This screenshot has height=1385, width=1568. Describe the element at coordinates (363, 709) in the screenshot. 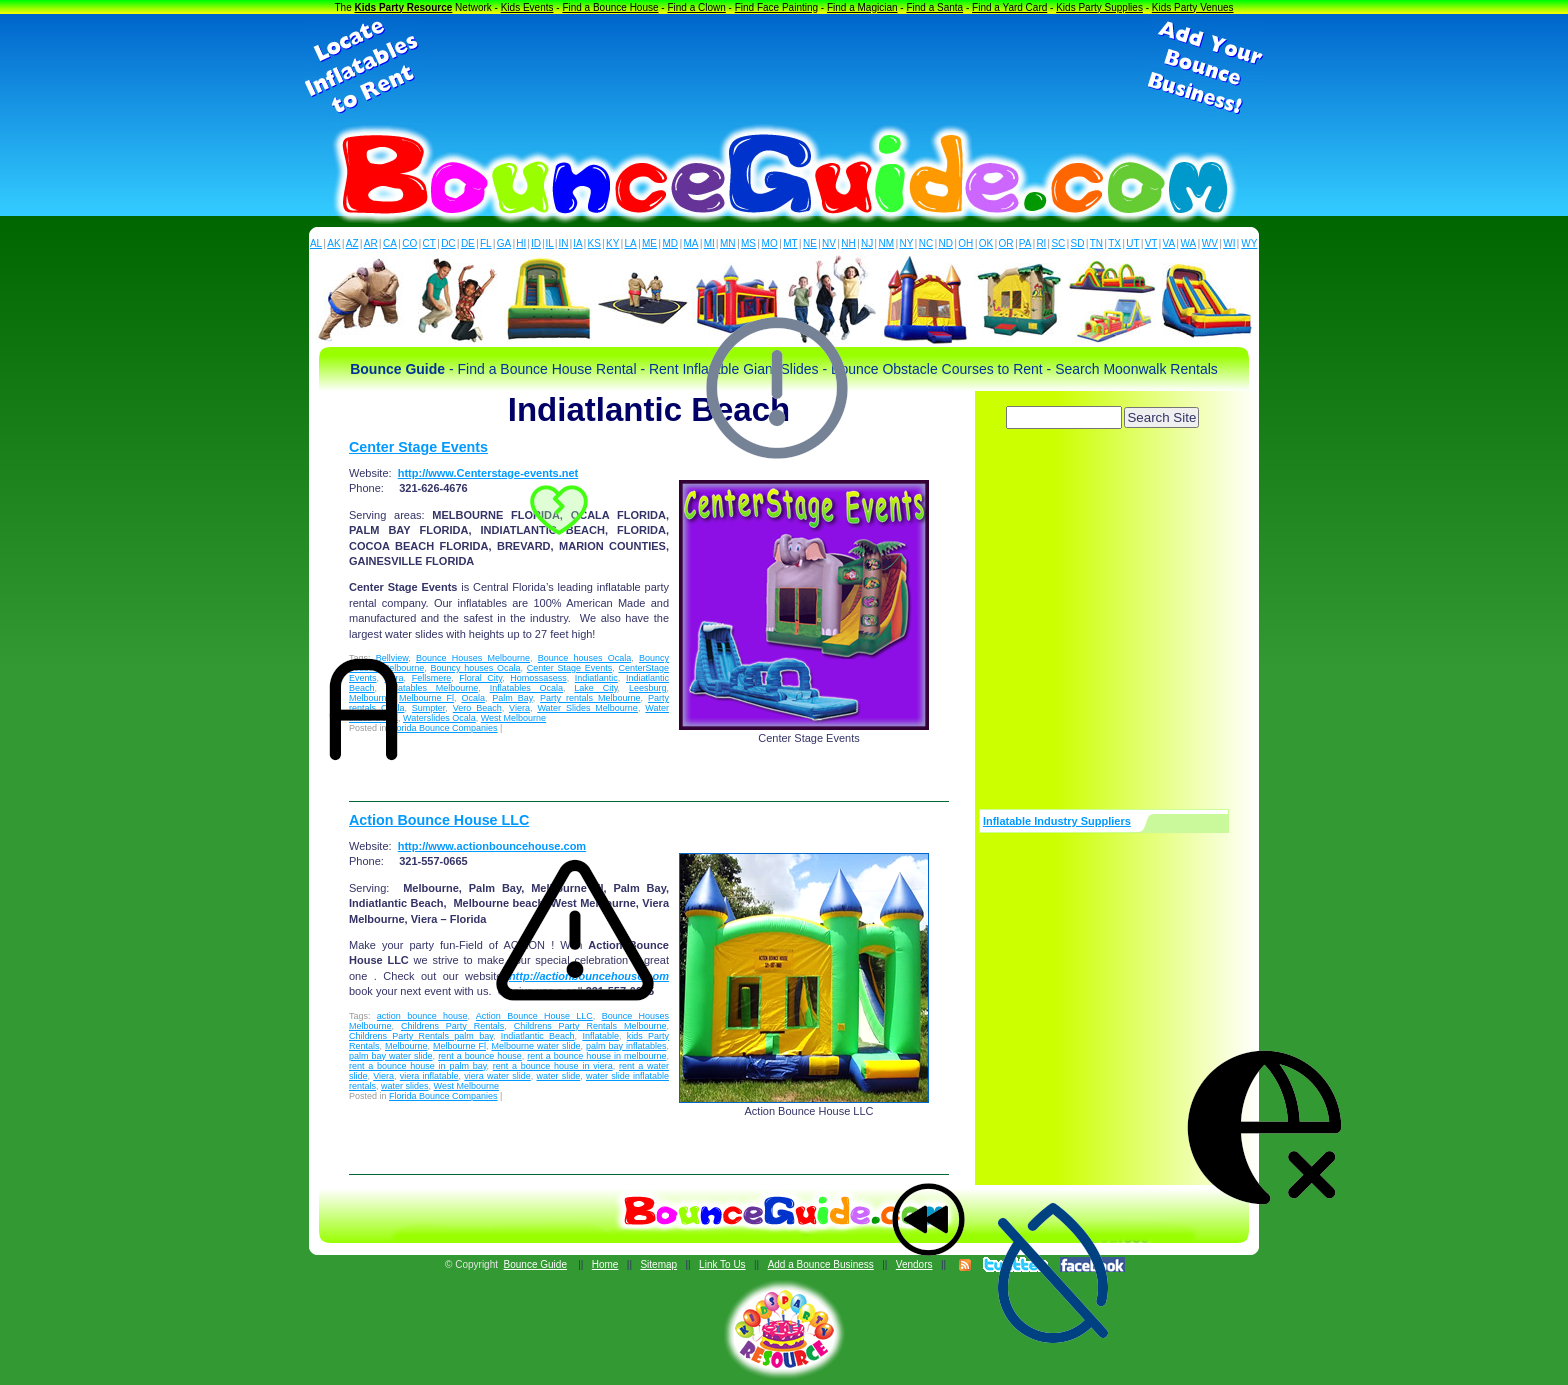

I see `select font or text formatting options` at that location.